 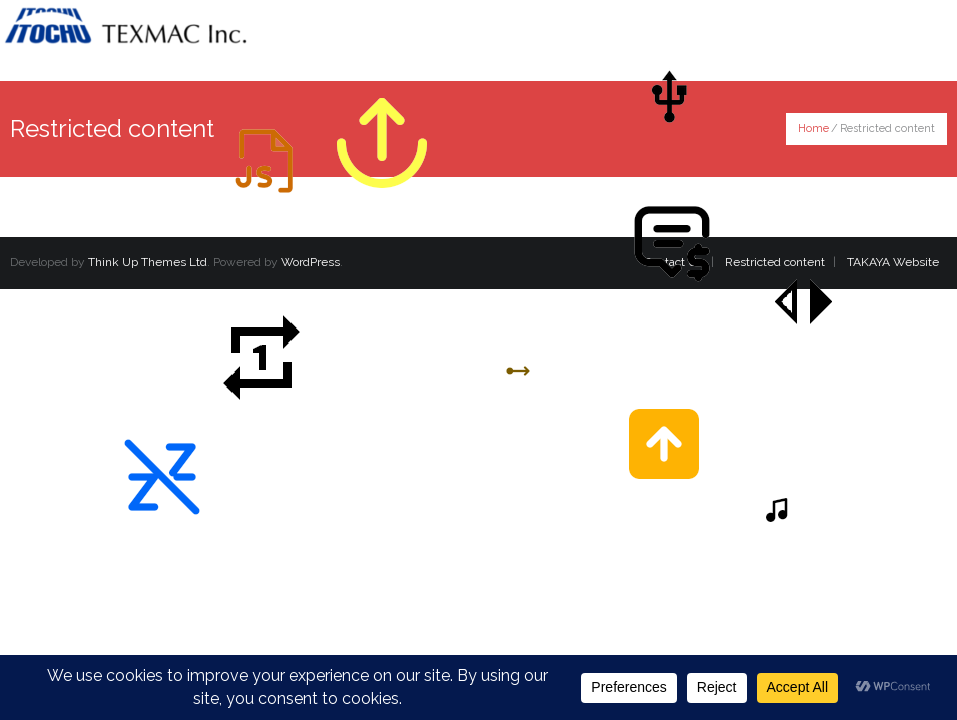 I want to click on repeat current track once, so click(x=261, y=357).